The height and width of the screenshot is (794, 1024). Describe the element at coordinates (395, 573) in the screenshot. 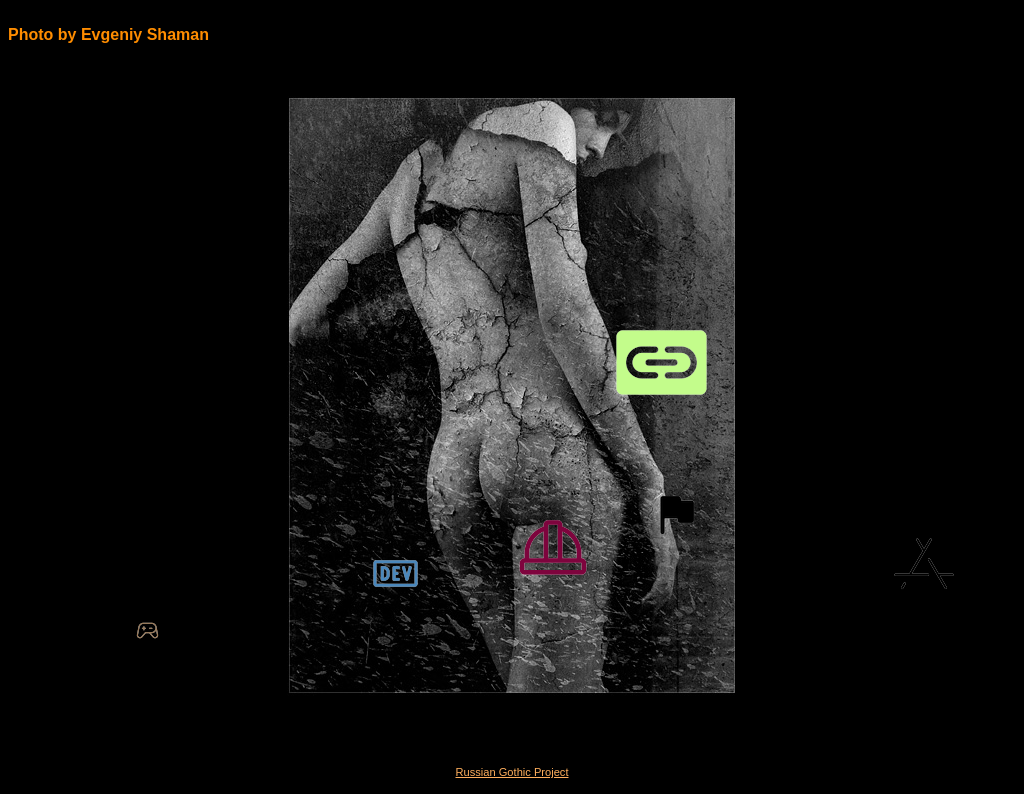

I see `visit dev.to developer community` at that location.